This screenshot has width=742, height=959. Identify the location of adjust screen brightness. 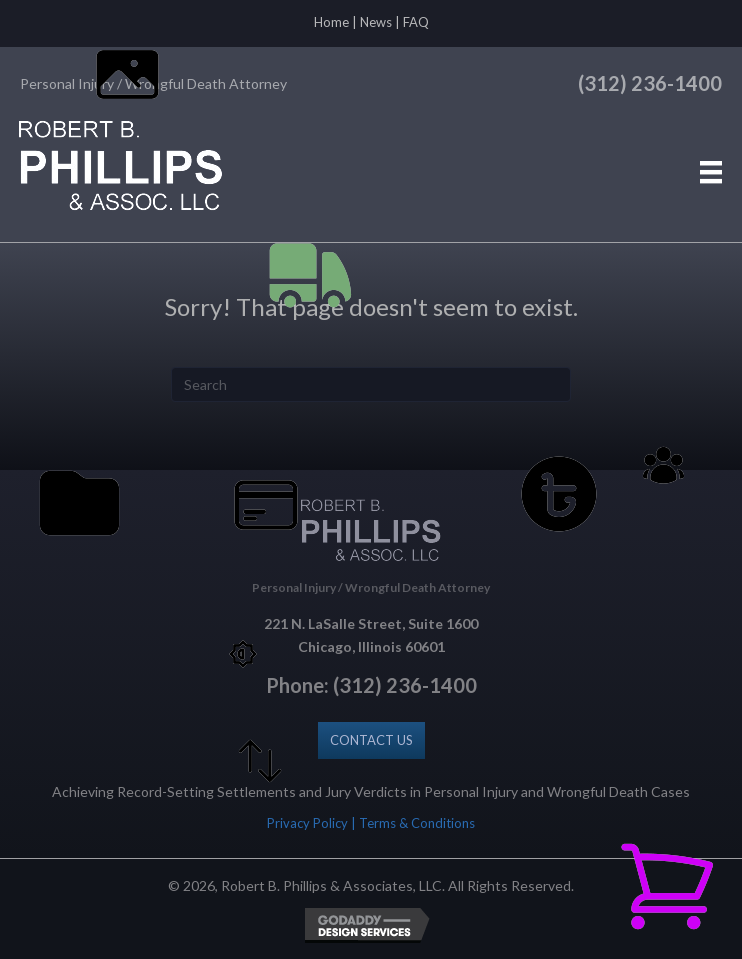
(243, 654).